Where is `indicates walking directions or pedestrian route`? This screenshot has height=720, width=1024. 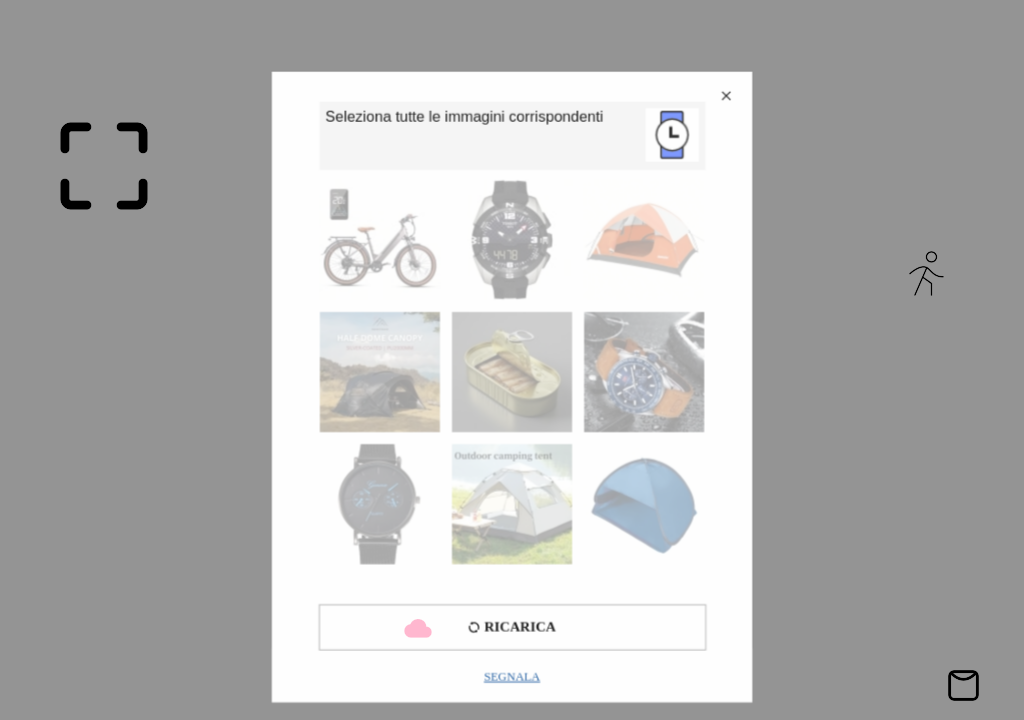
indicates walking directions or pedestrian route is located at coordinates (926, 273).